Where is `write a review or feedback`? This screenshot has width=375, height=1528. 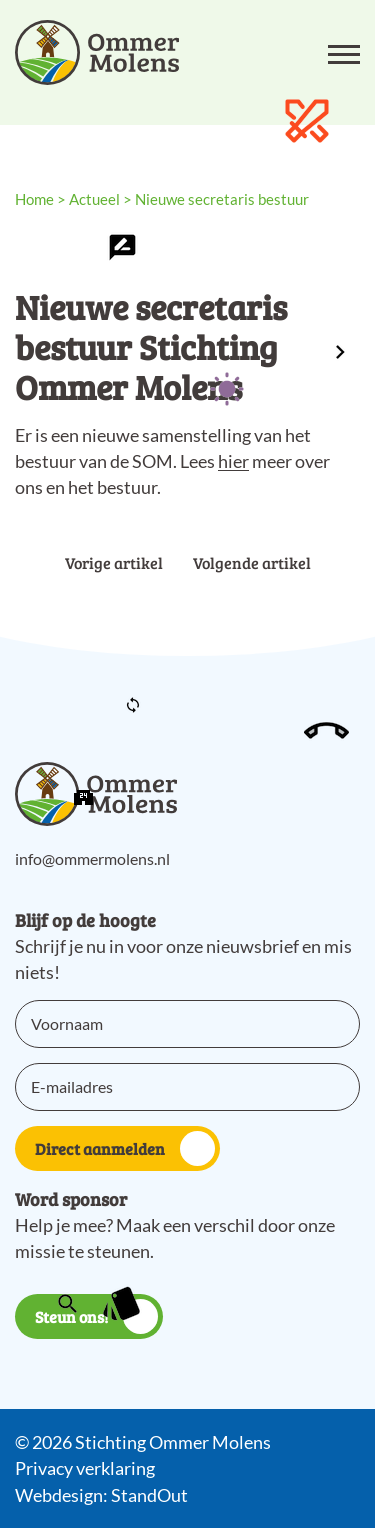 write a review or feedback is located at coordinates (122, 247).